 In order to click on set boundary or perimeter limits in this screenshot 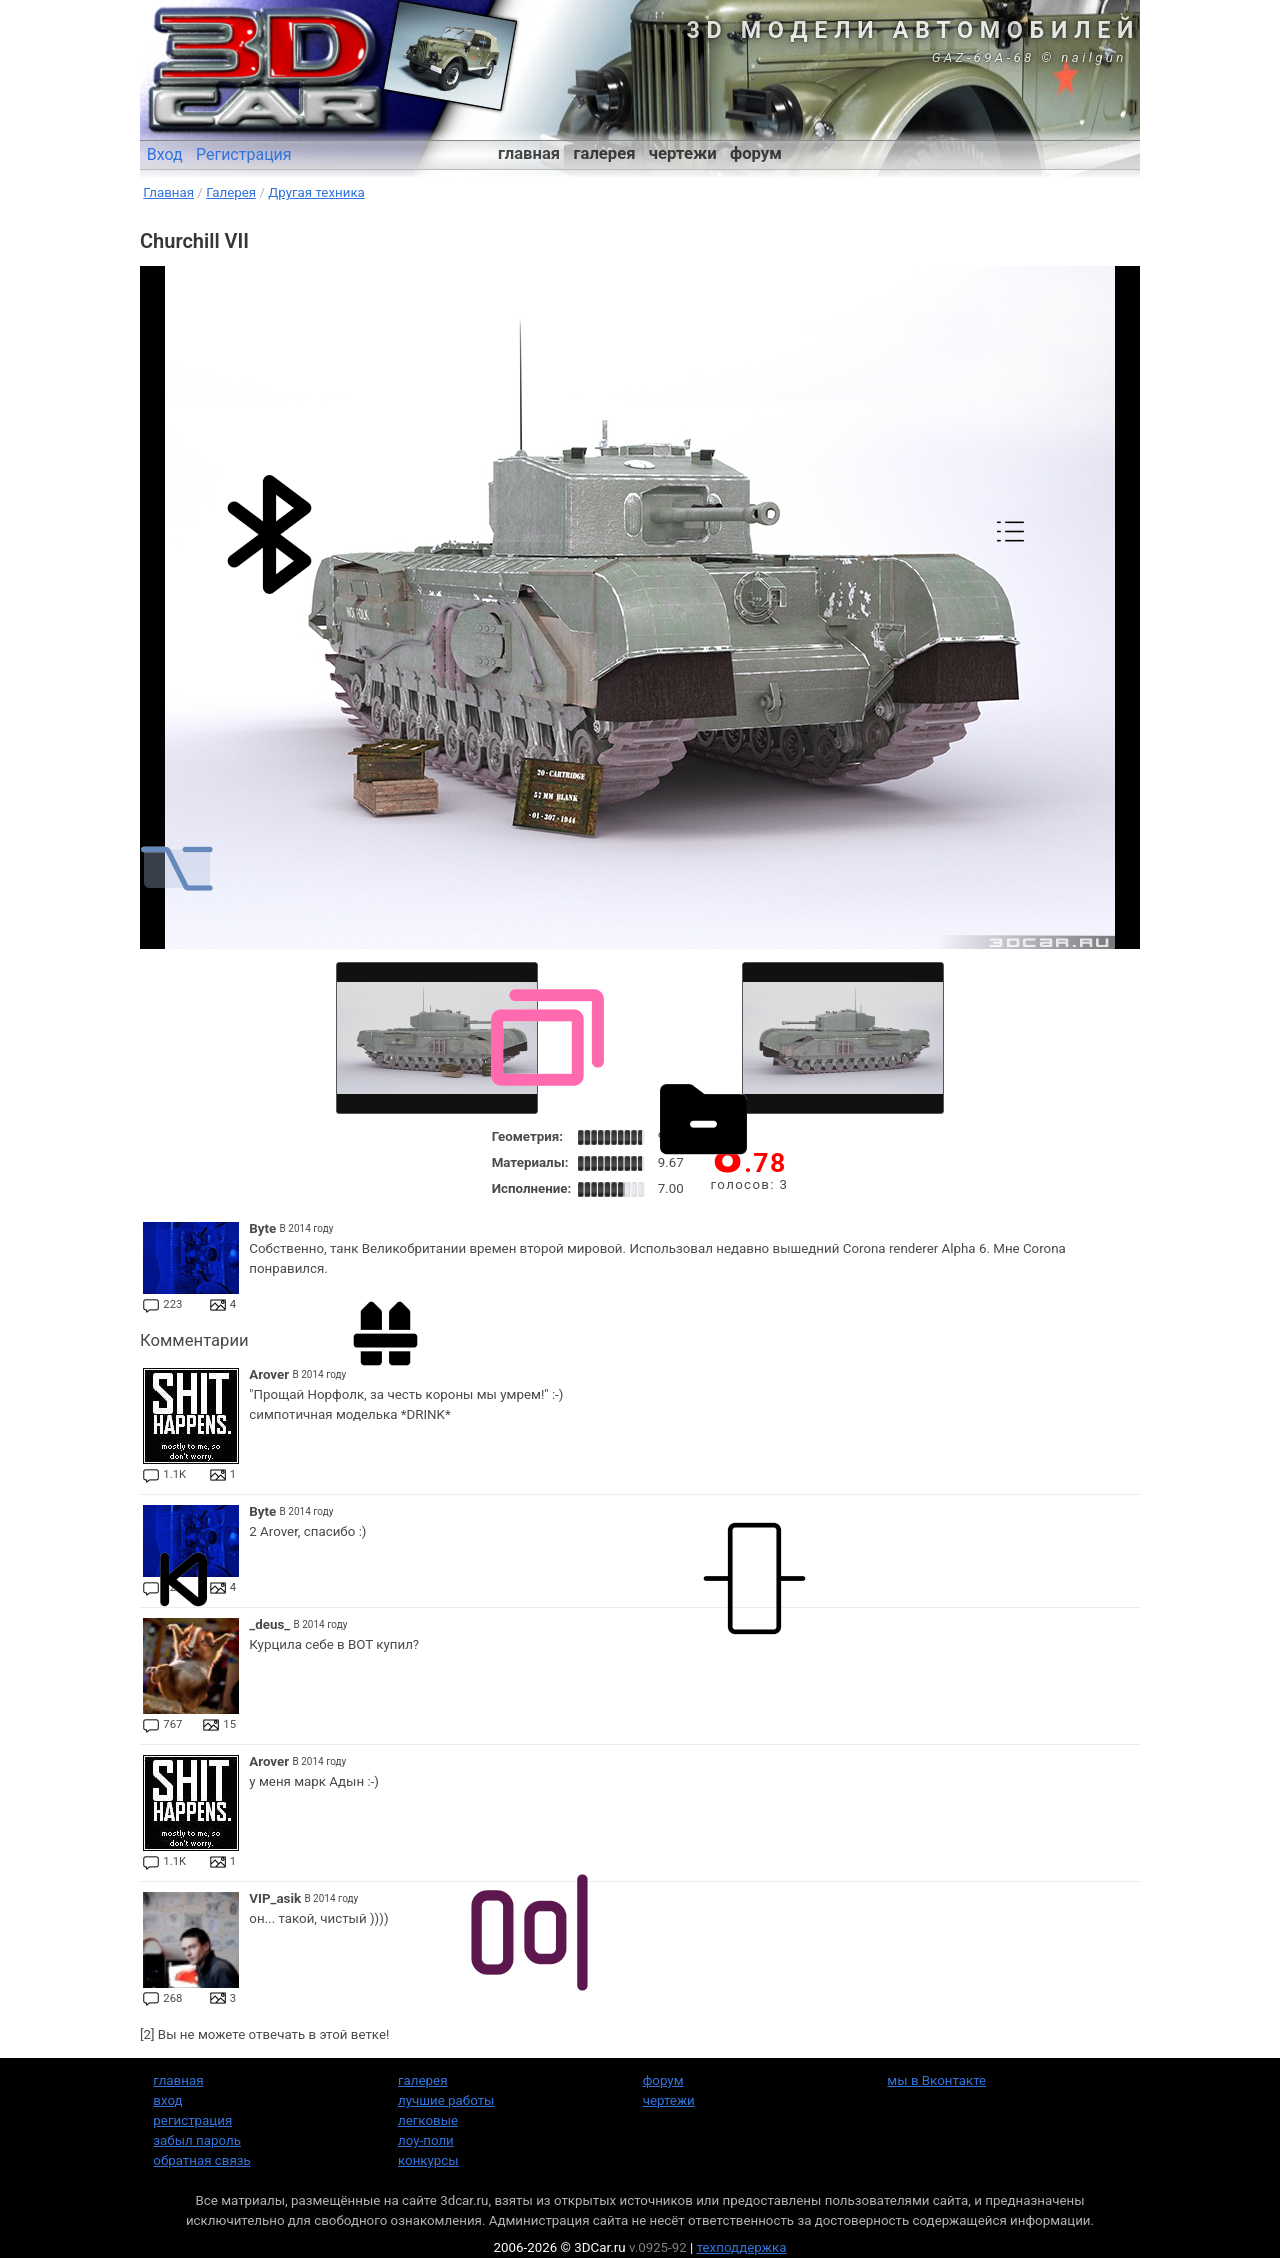, I will do `click(385, 1333)`.